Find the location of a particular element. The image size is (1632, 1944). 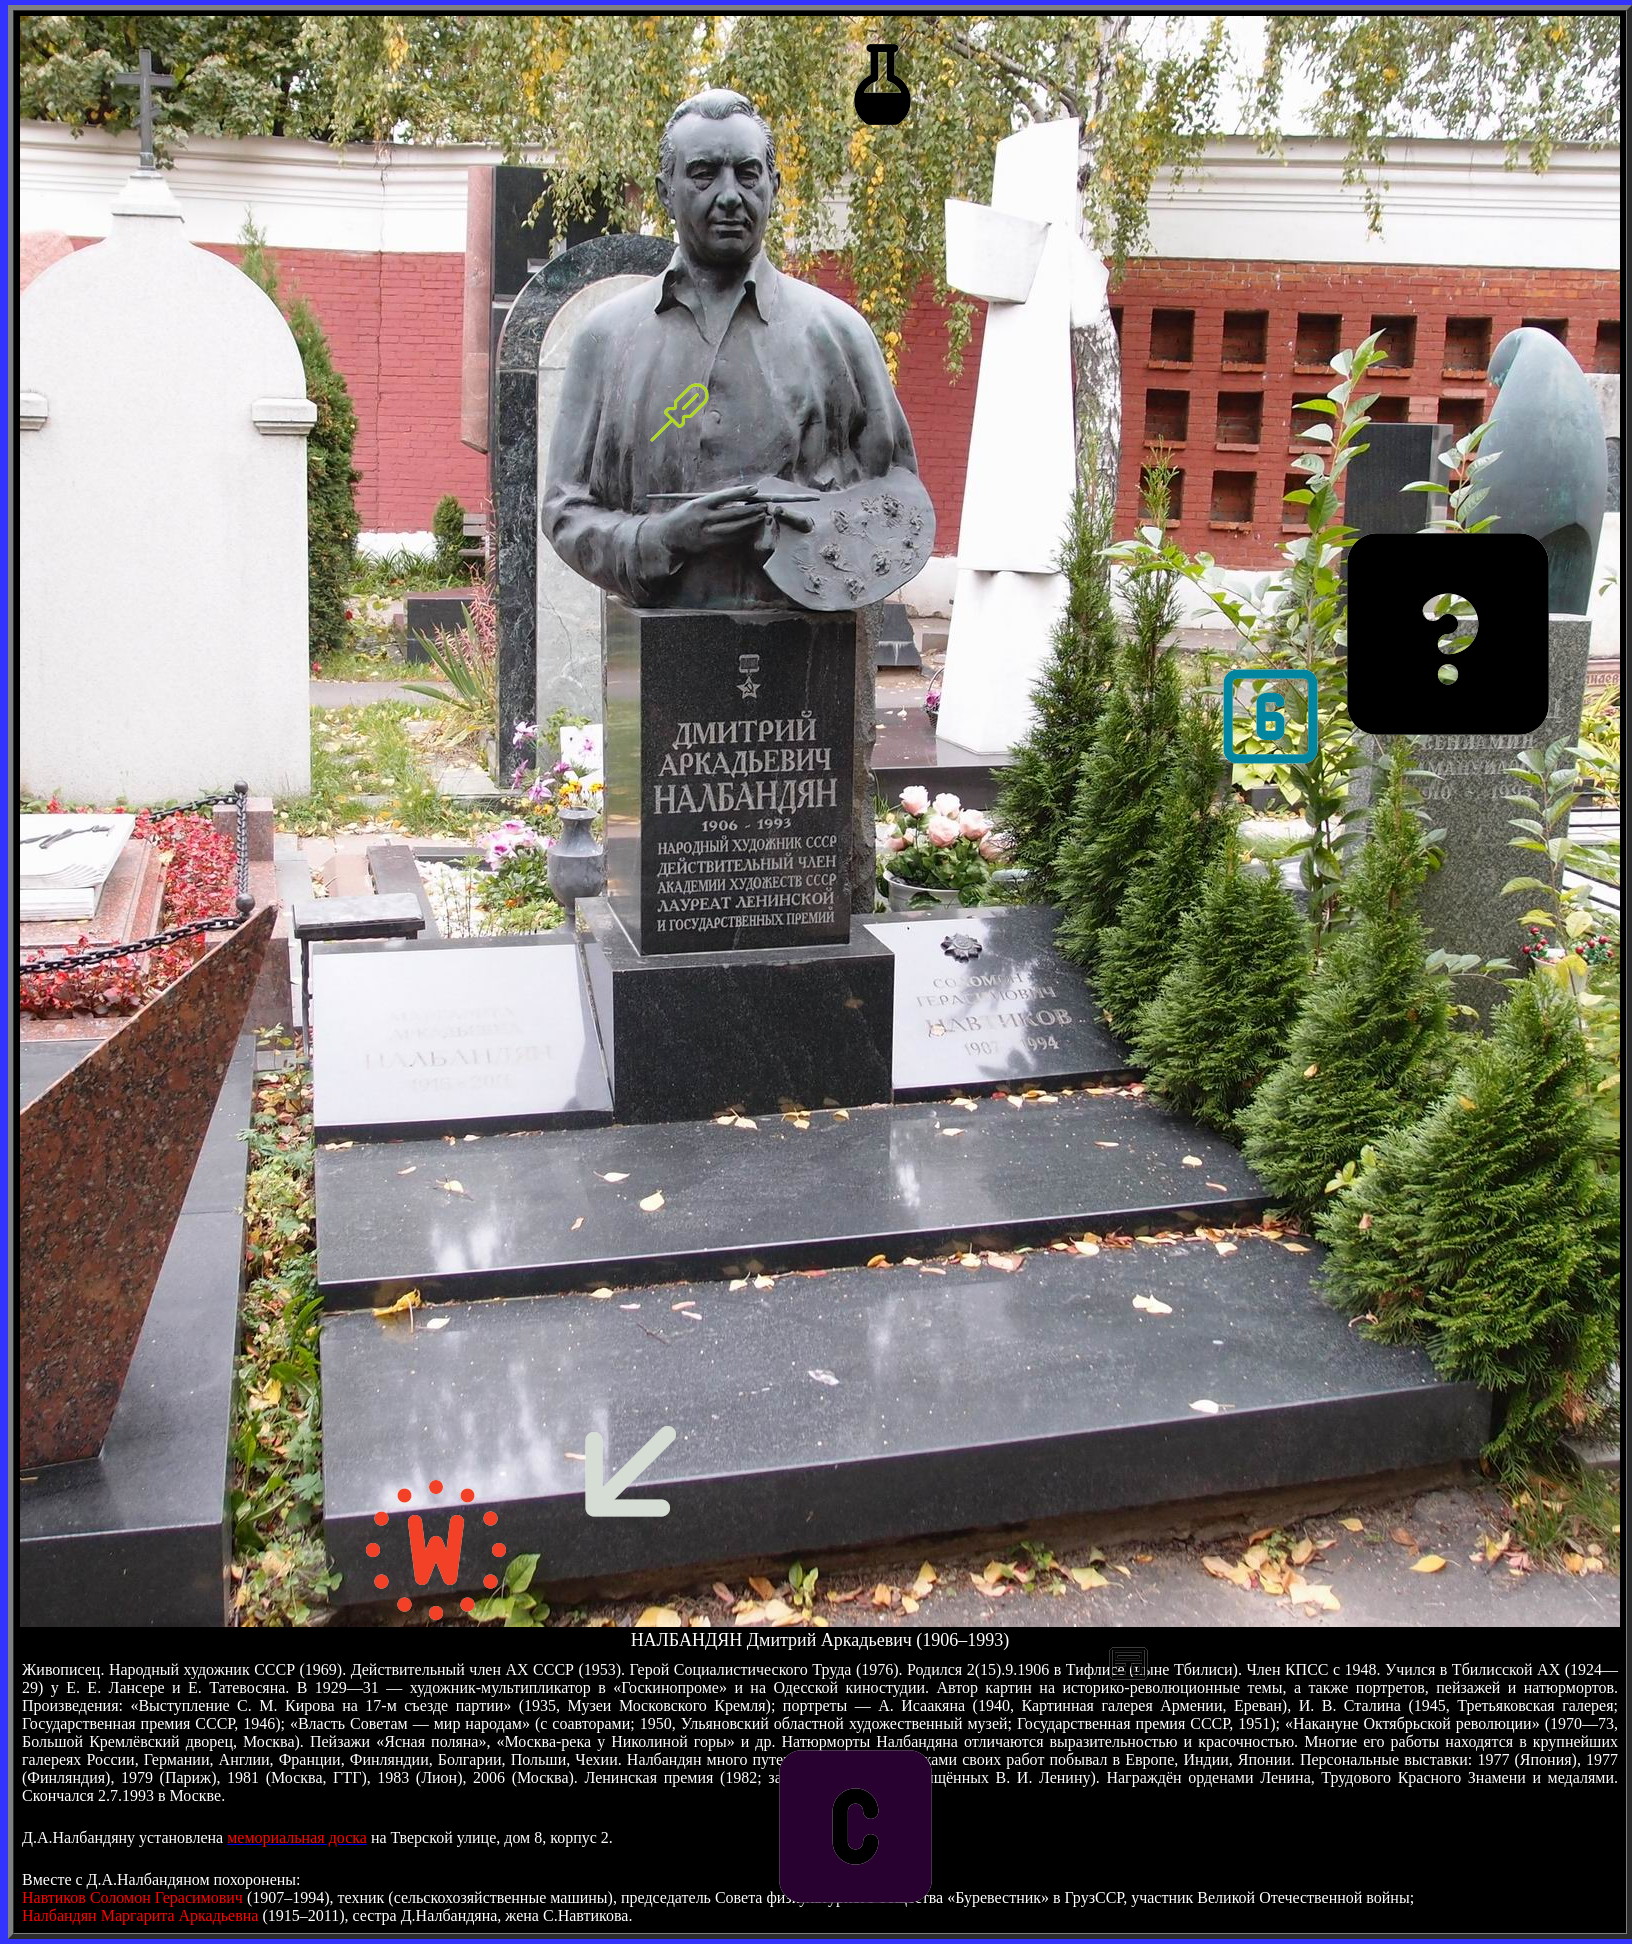

access laboratory or science features is located at coordinates (882, 84).